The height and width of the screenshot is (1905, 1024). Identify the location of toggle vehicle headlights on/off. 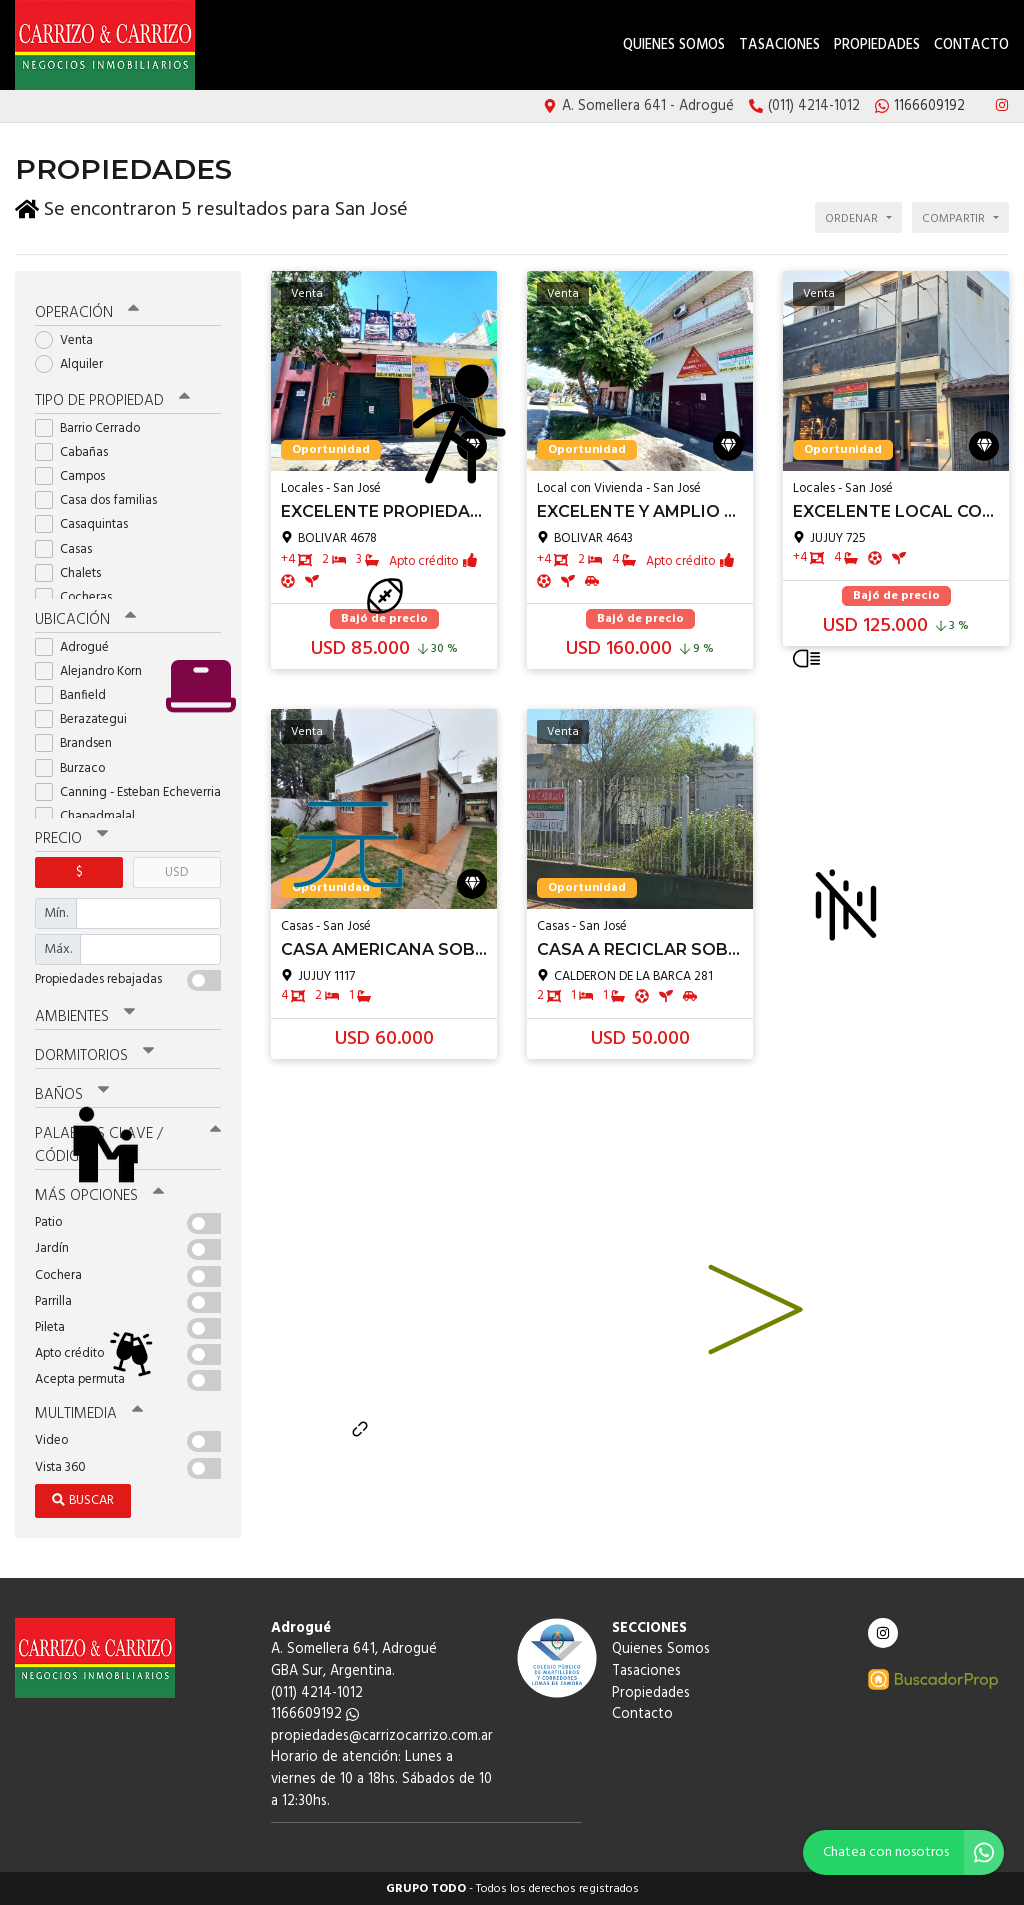
(806, 658).